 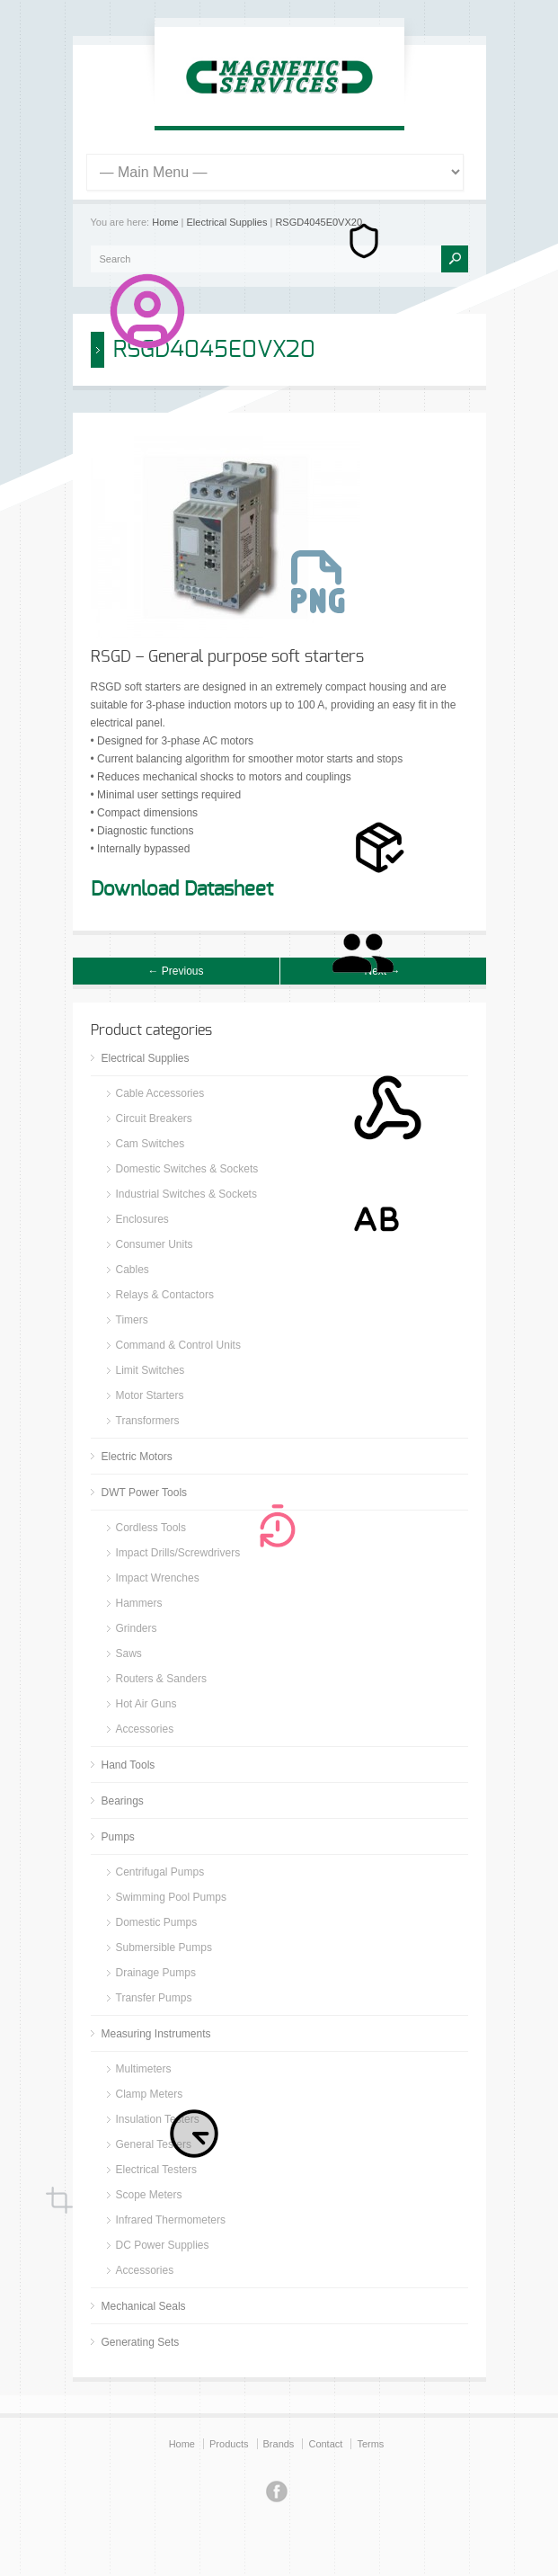 I want to click on toggle uppercase text formatting, so click(x=376, y=1221).